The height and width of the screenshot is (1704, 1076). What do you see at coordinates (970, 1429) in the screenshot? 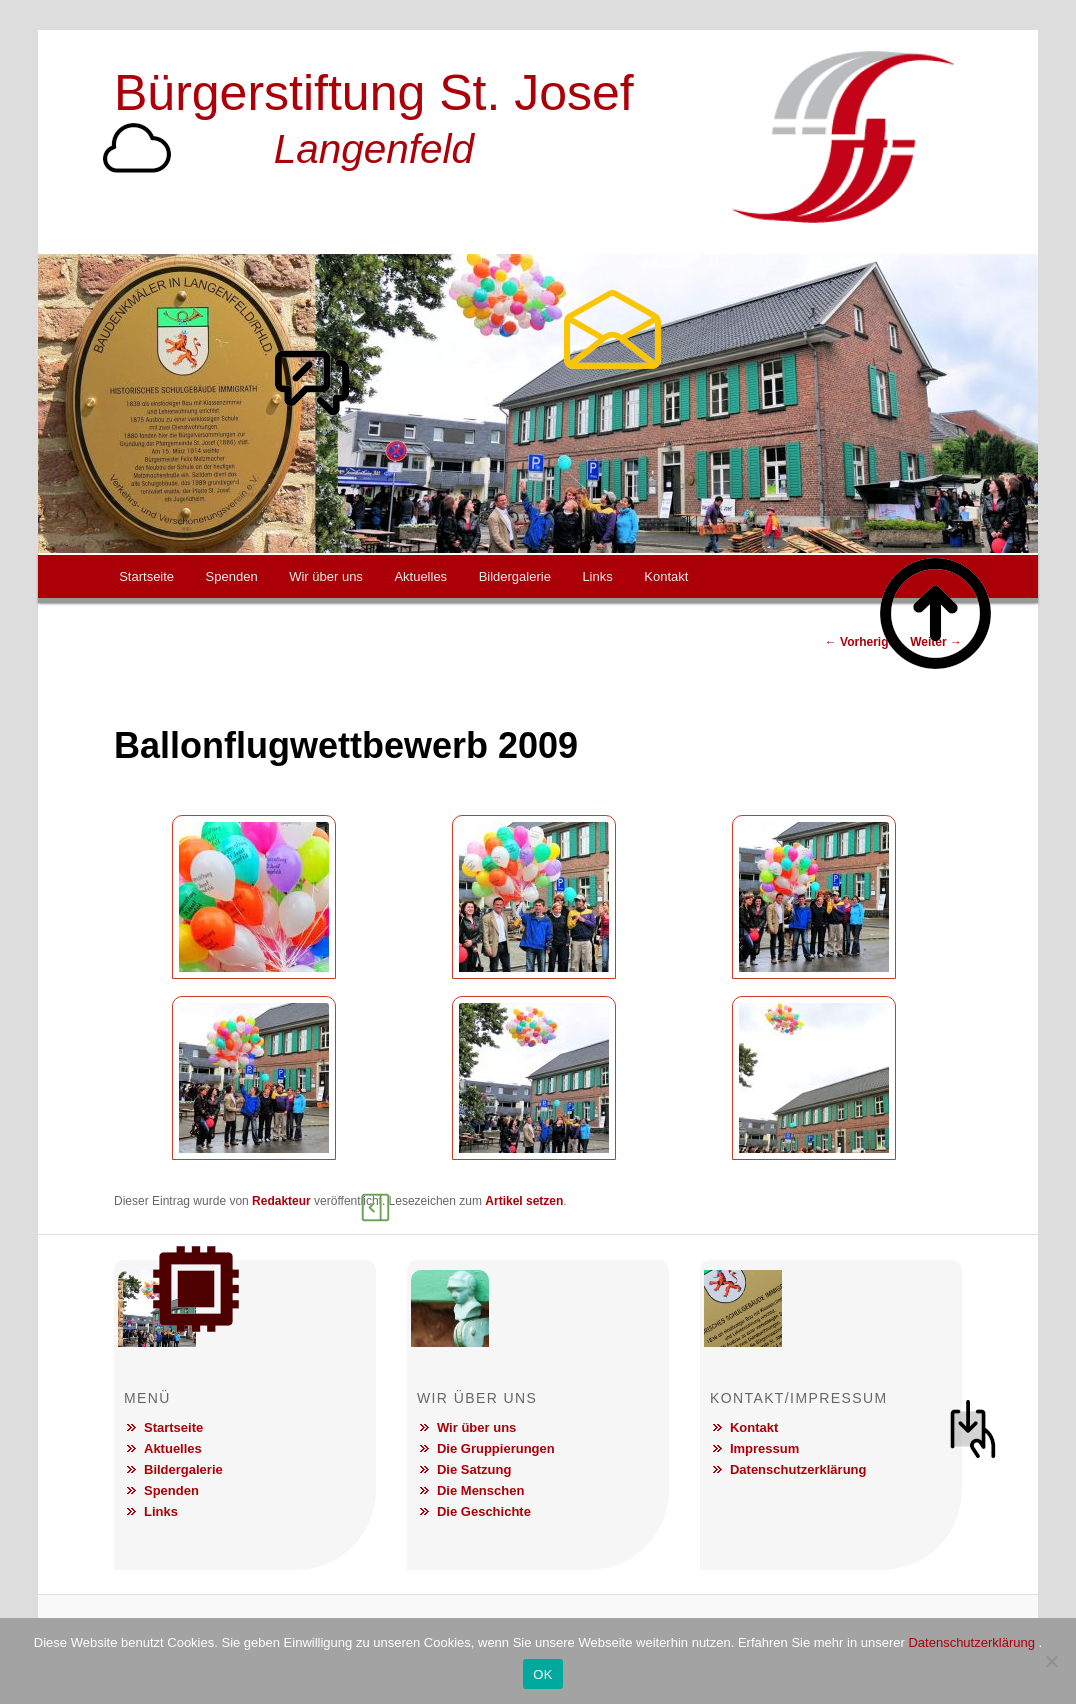
I see `withdraw cash or funds` at bounding box center [970, 1429].